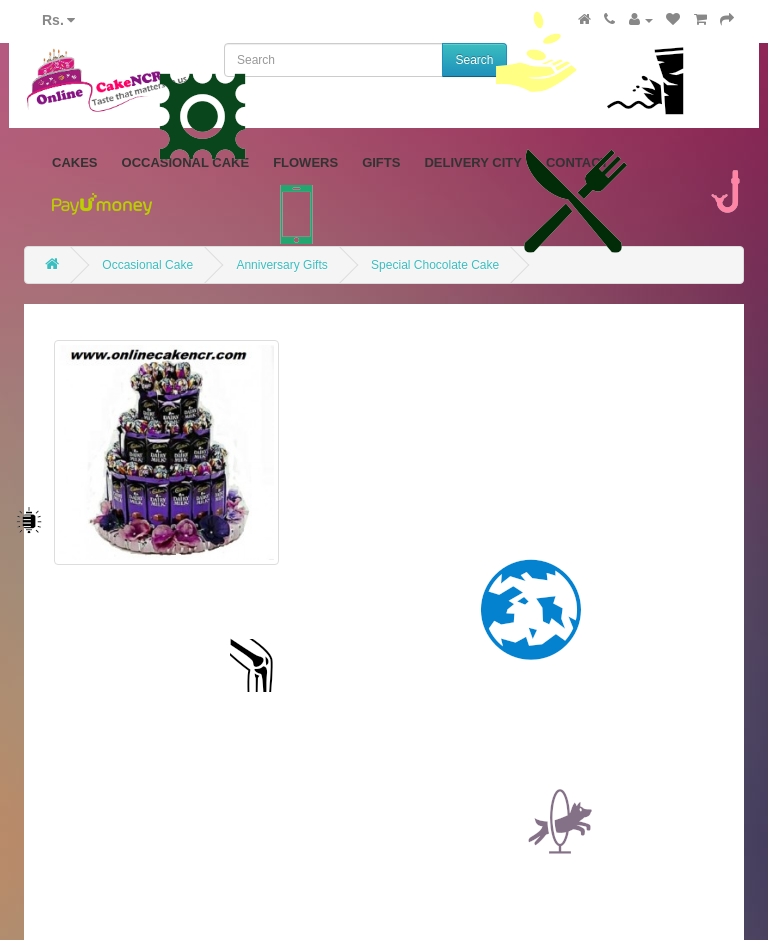 Image resolution: width=768 pixels, height=940 pixels. Describe the element at coordinates (560, 821) in the screenshot. I see `access pet training or agility games` at that location.